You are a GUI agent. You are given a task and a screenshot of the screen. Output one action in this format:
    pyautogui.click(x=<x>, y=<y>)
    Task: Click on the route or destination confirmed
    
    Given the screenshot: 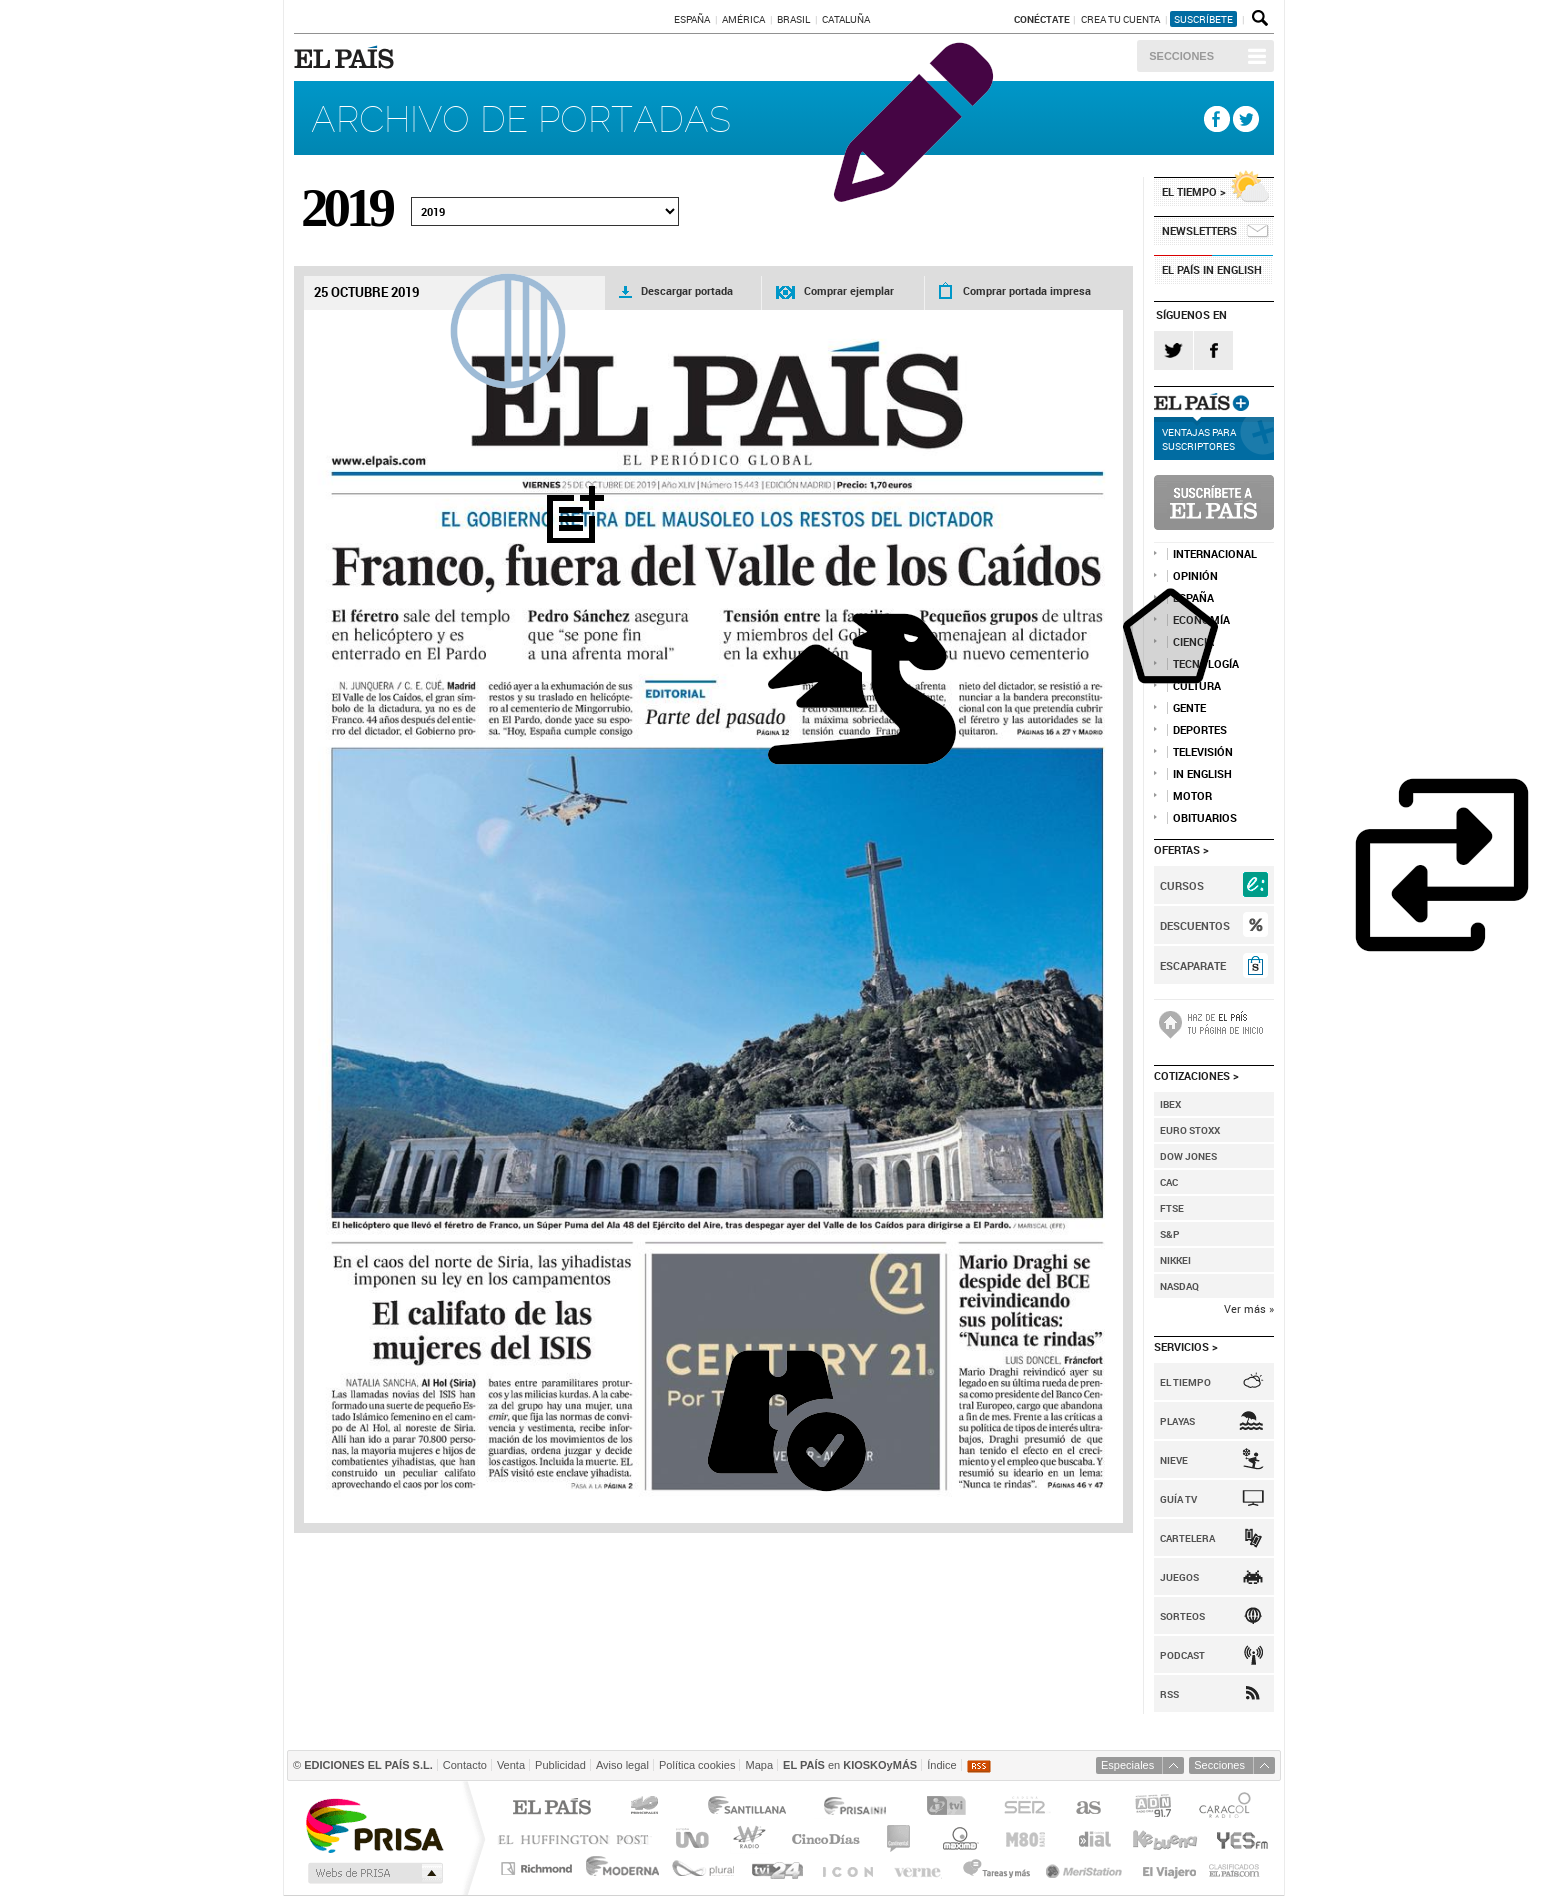 What is the action you would take?
    pyautogui.click(x=778, y=1412)
    